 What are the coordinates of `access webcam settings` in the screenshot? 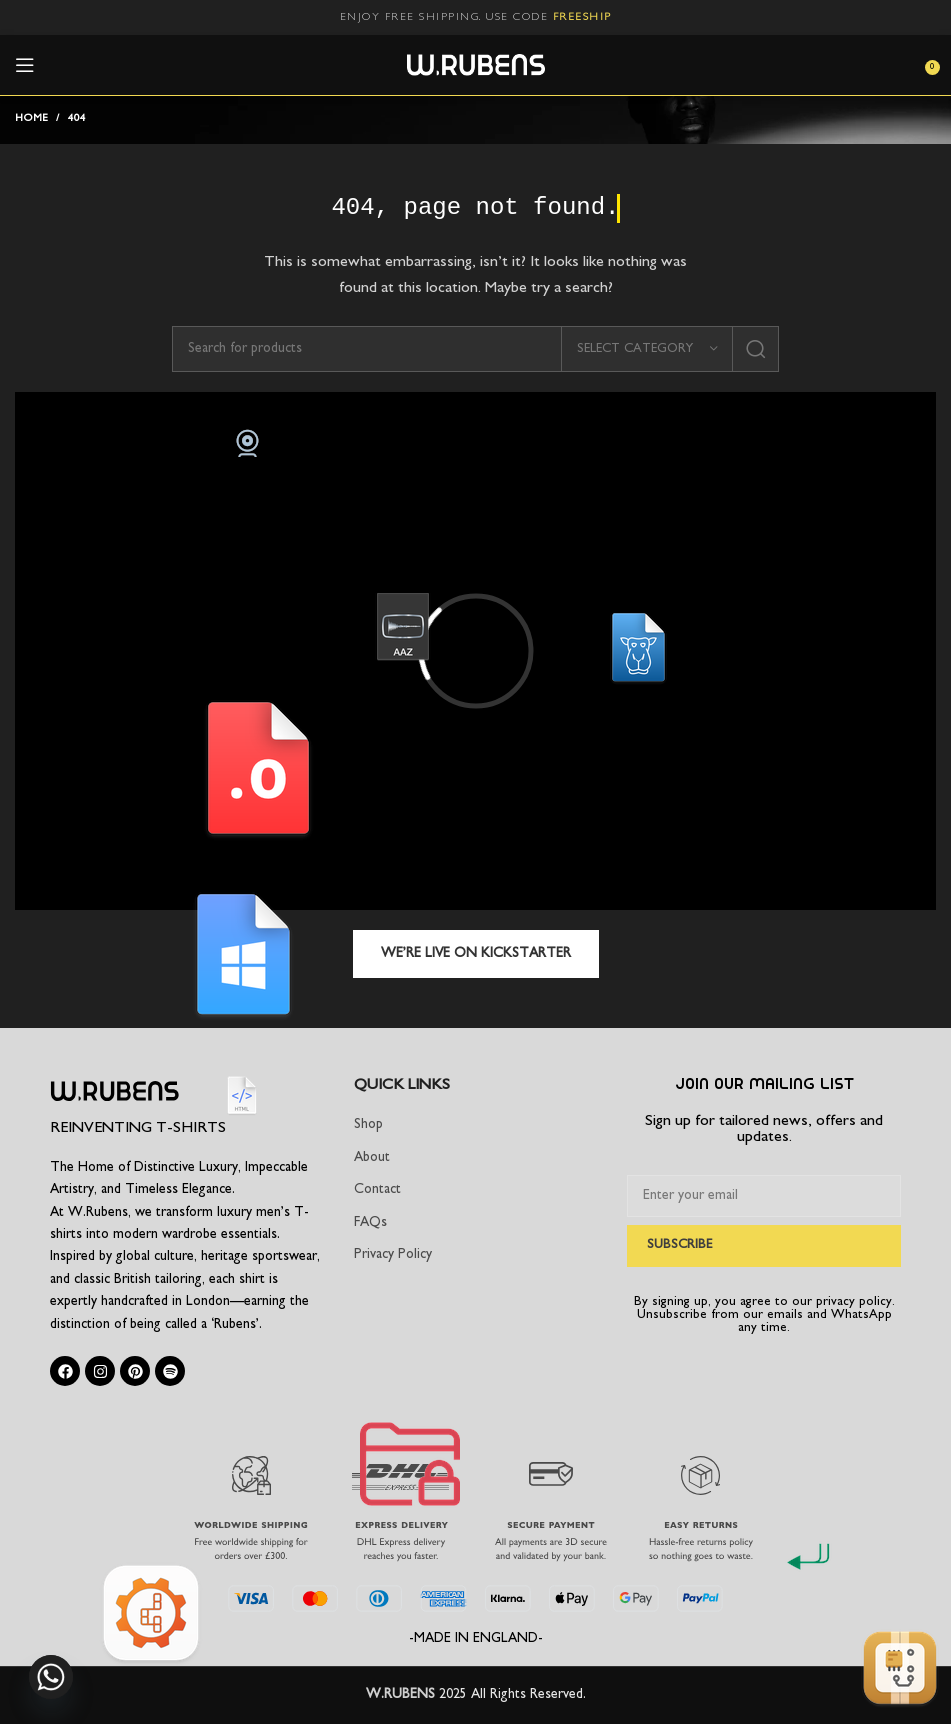 It's located at (247, 442).